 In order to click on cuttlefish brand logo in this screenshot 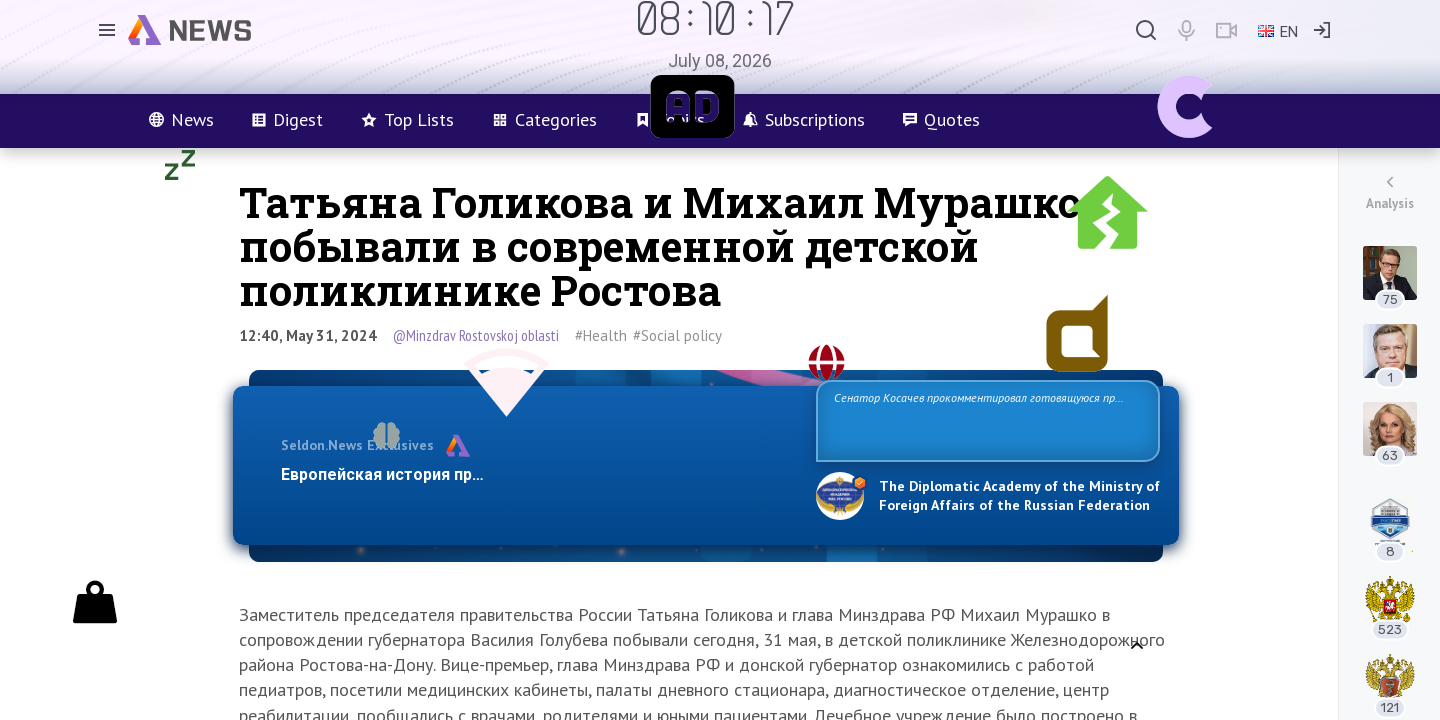, I will do `click(1185, 106)`.